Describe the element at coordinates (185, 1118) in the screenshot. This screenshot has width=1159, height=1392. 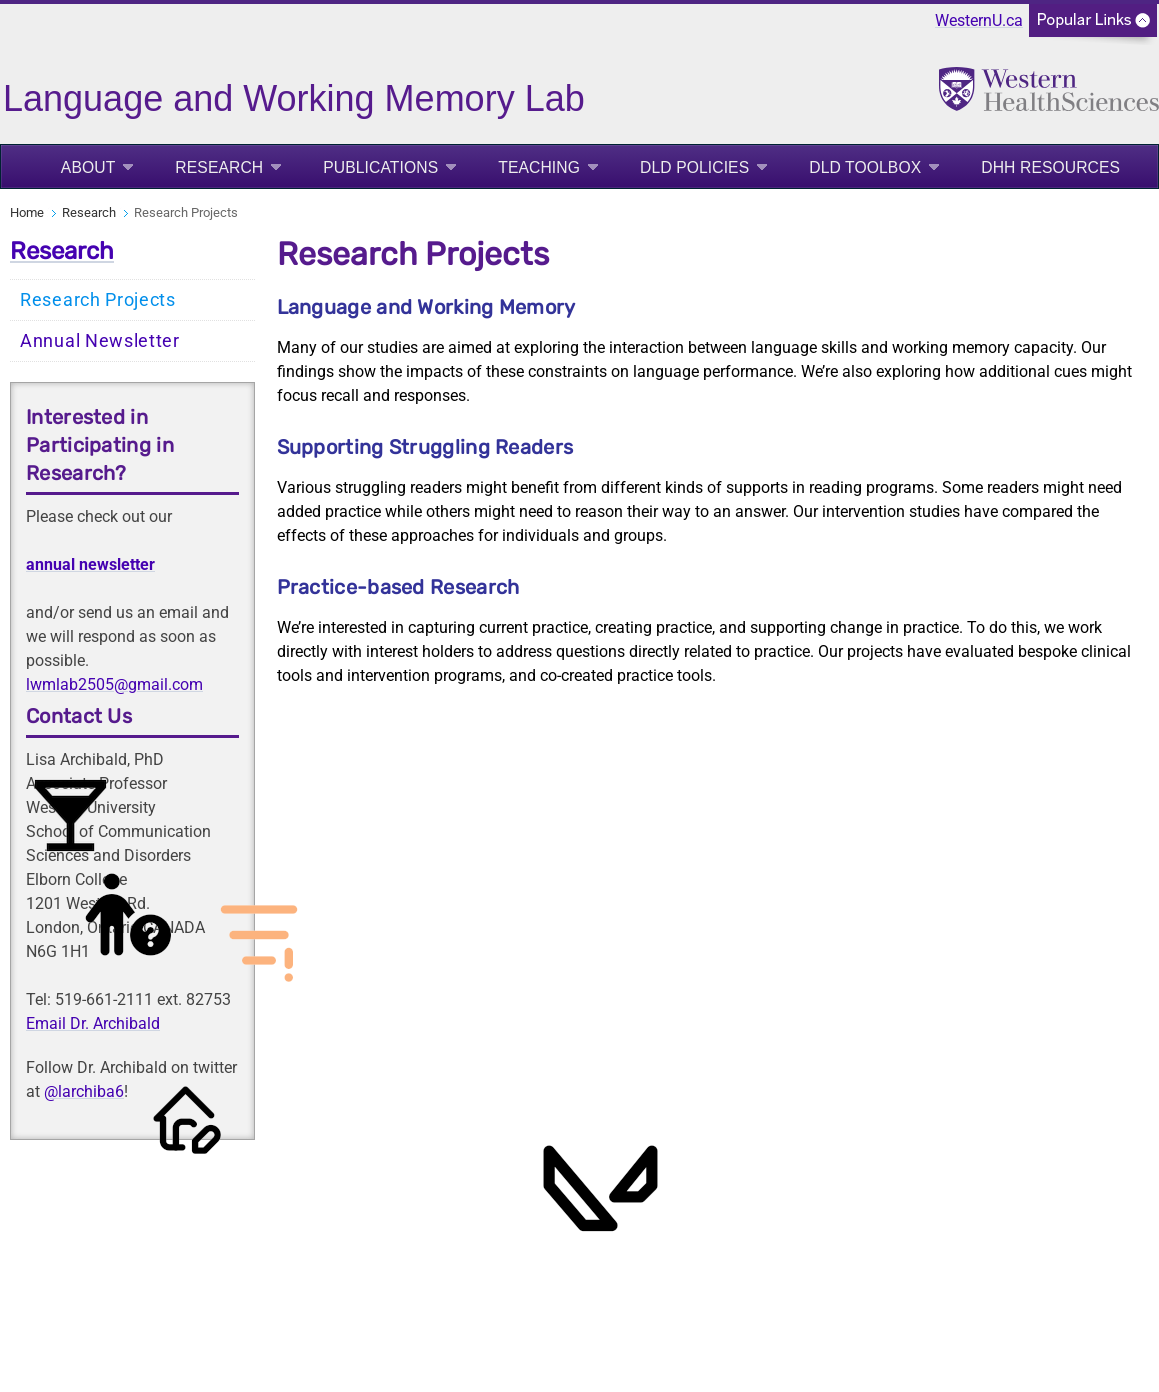
I see `edit home address or location` at that location.